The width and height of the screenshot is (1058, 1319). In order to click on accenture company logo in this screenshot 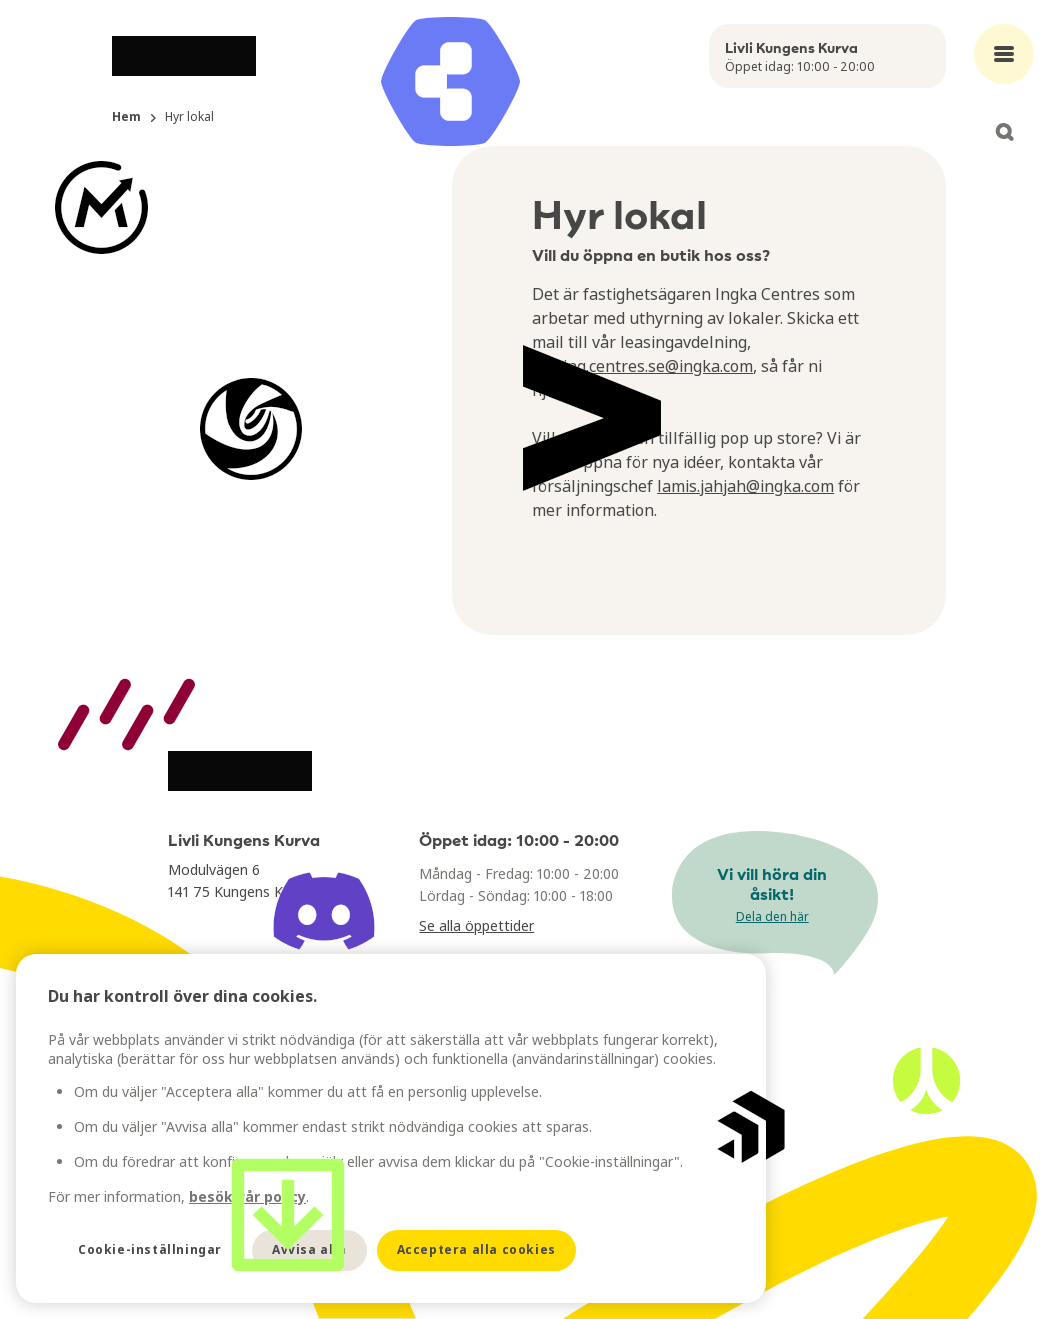, I will do `click(592, 418)`.